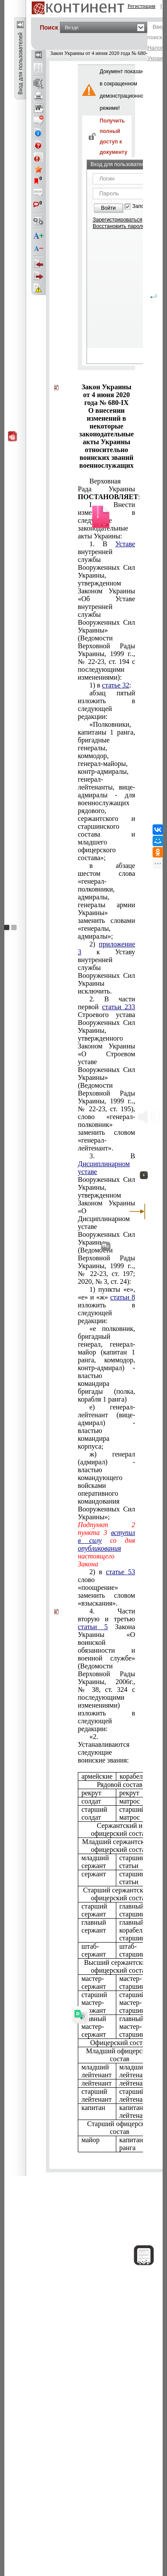  I want to click on go to the last item or page, so click(137, 1211).